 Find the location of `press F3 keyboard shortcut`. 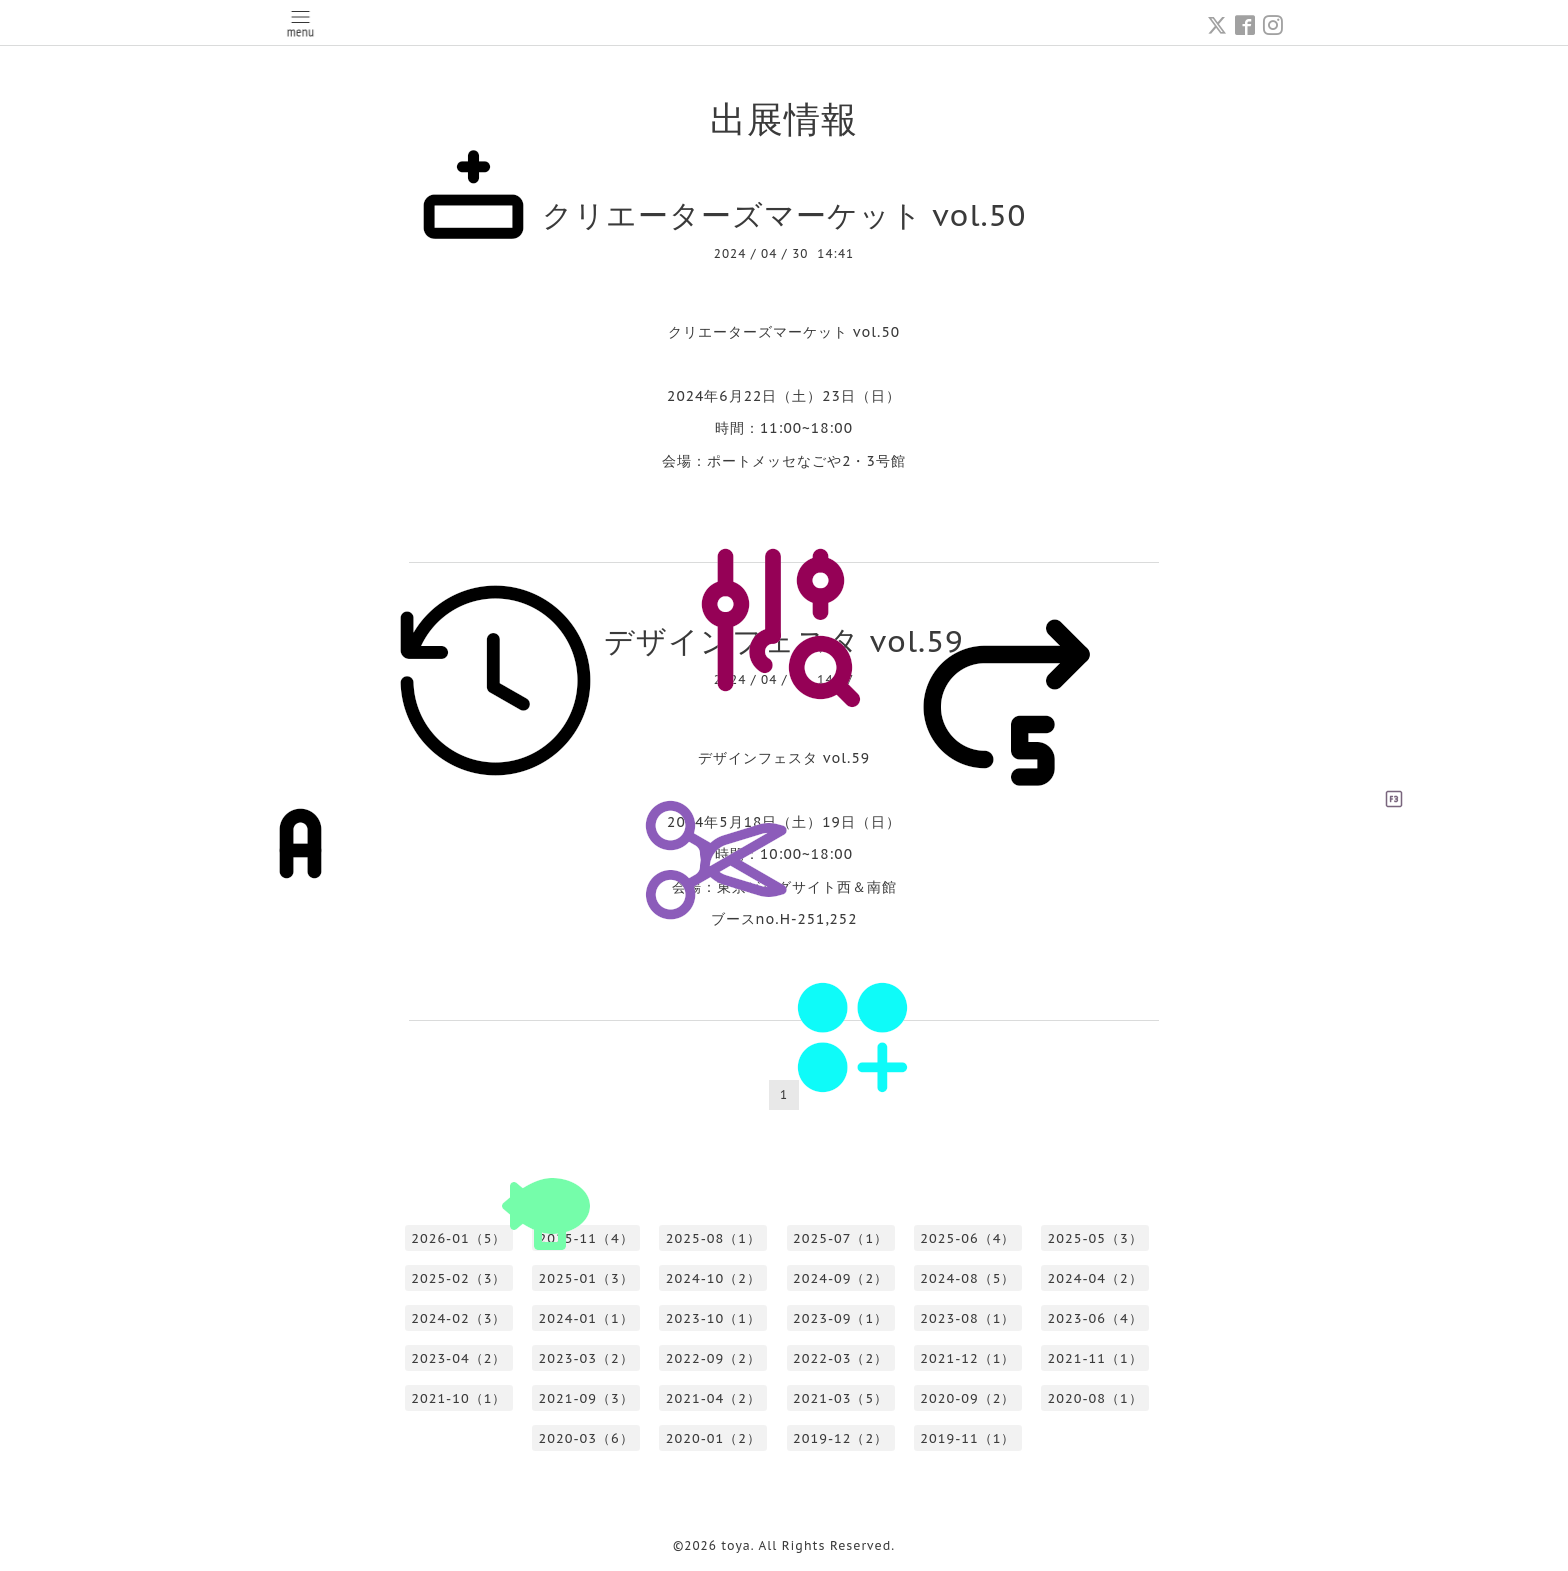

press F3 keyboard shortcut is located at coordinates (1394, 799).